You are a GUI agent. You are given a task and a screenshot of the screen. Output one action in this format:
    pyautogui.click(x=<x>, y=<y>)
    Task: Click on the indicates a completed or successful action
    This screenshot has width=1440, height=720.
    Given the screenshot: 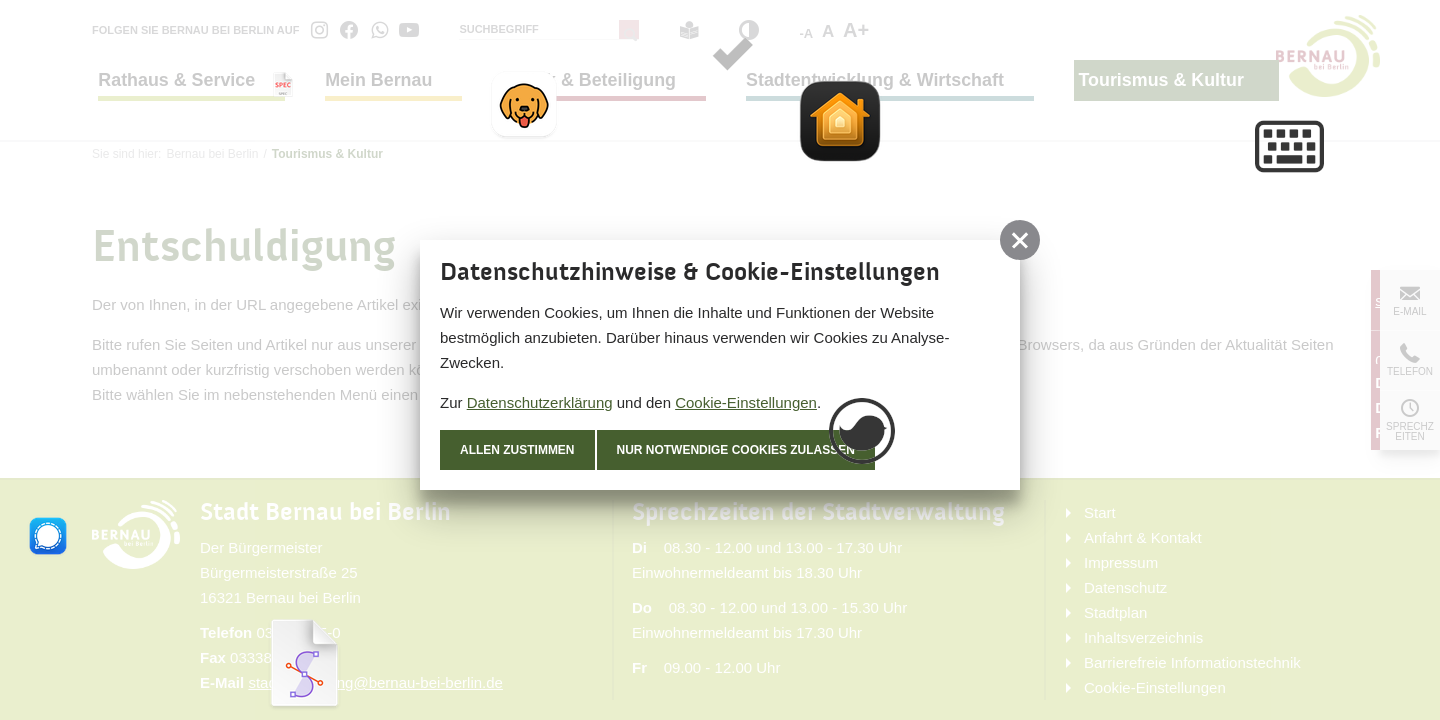 What is the action you would take?
    pyautogui.click(x=731, y=52)
    